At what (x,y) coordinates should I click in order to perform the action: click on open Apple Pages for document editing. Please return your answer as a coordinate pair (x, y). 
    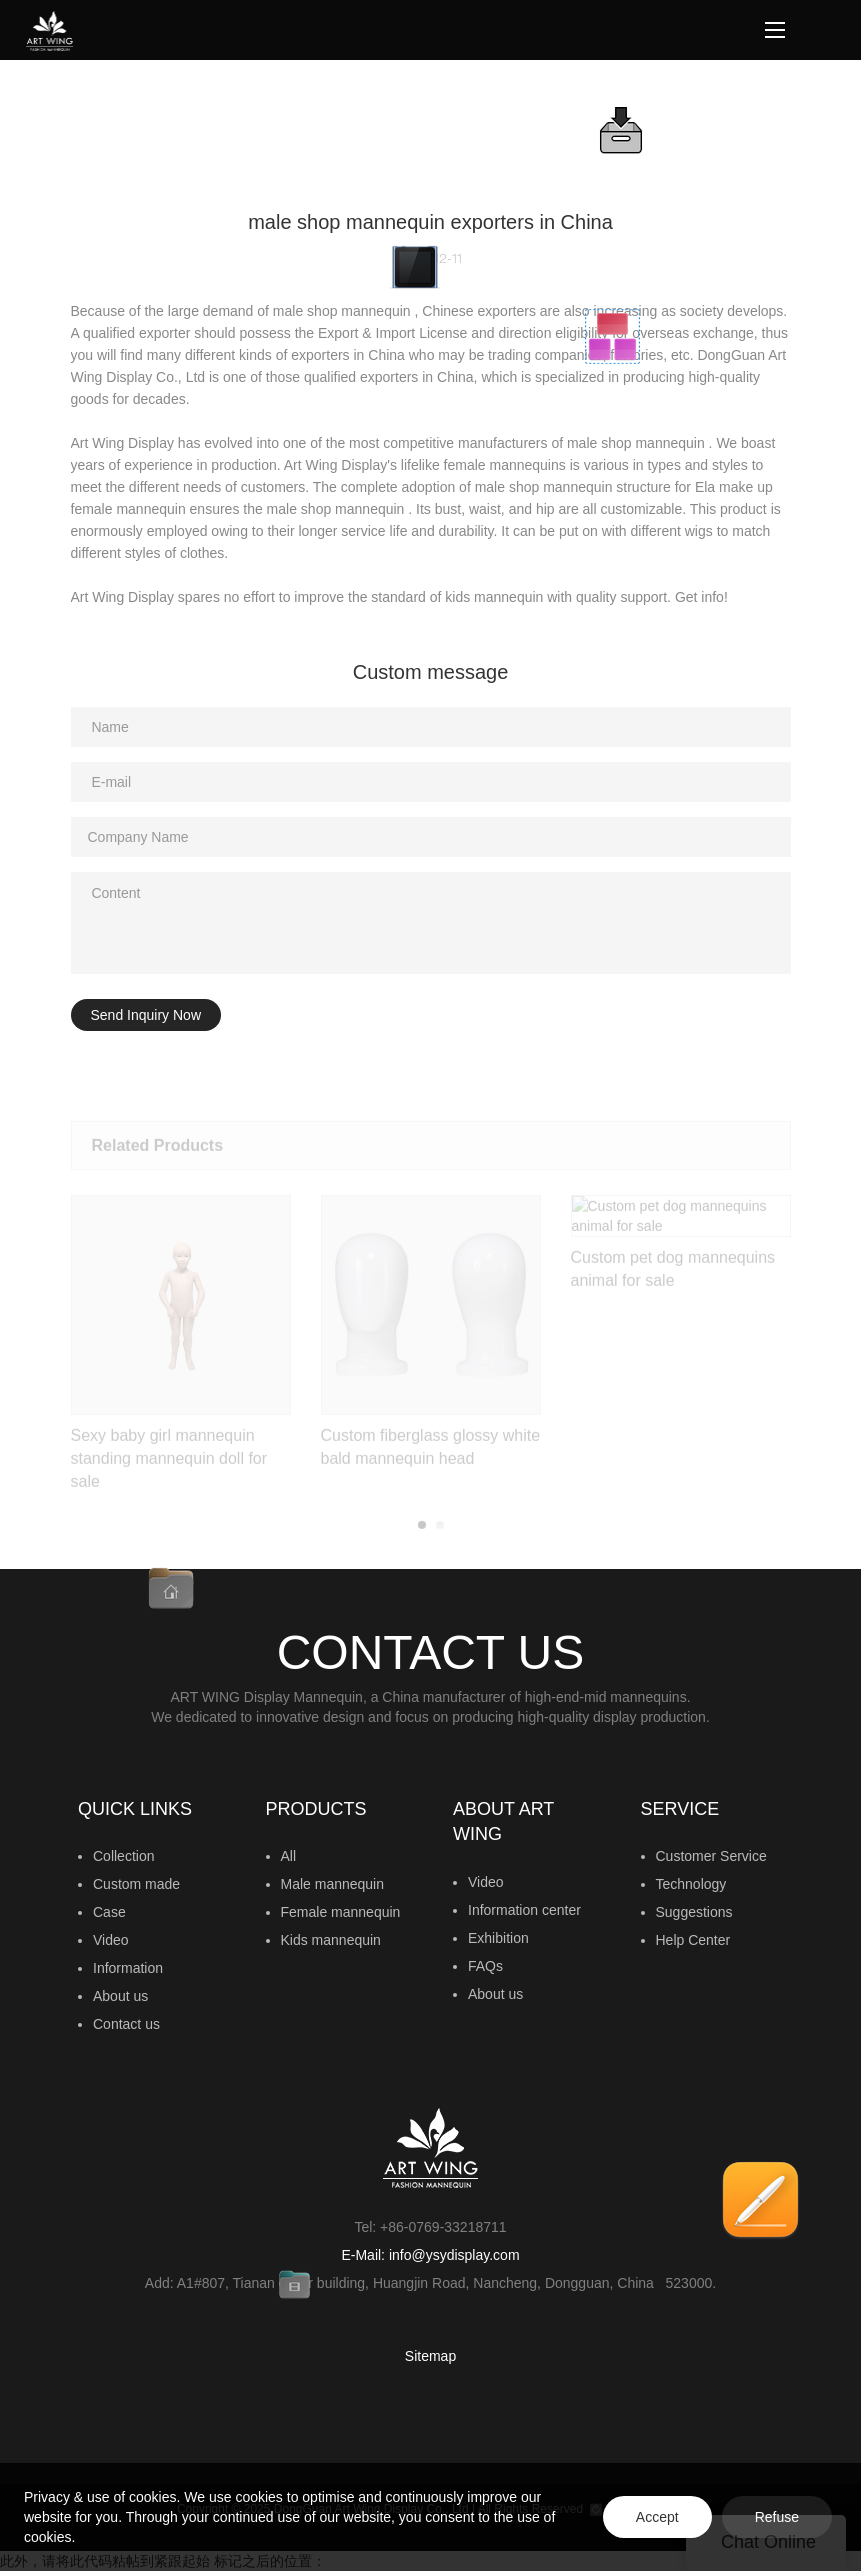
    Looking at the image, I should click on (760, 2199).